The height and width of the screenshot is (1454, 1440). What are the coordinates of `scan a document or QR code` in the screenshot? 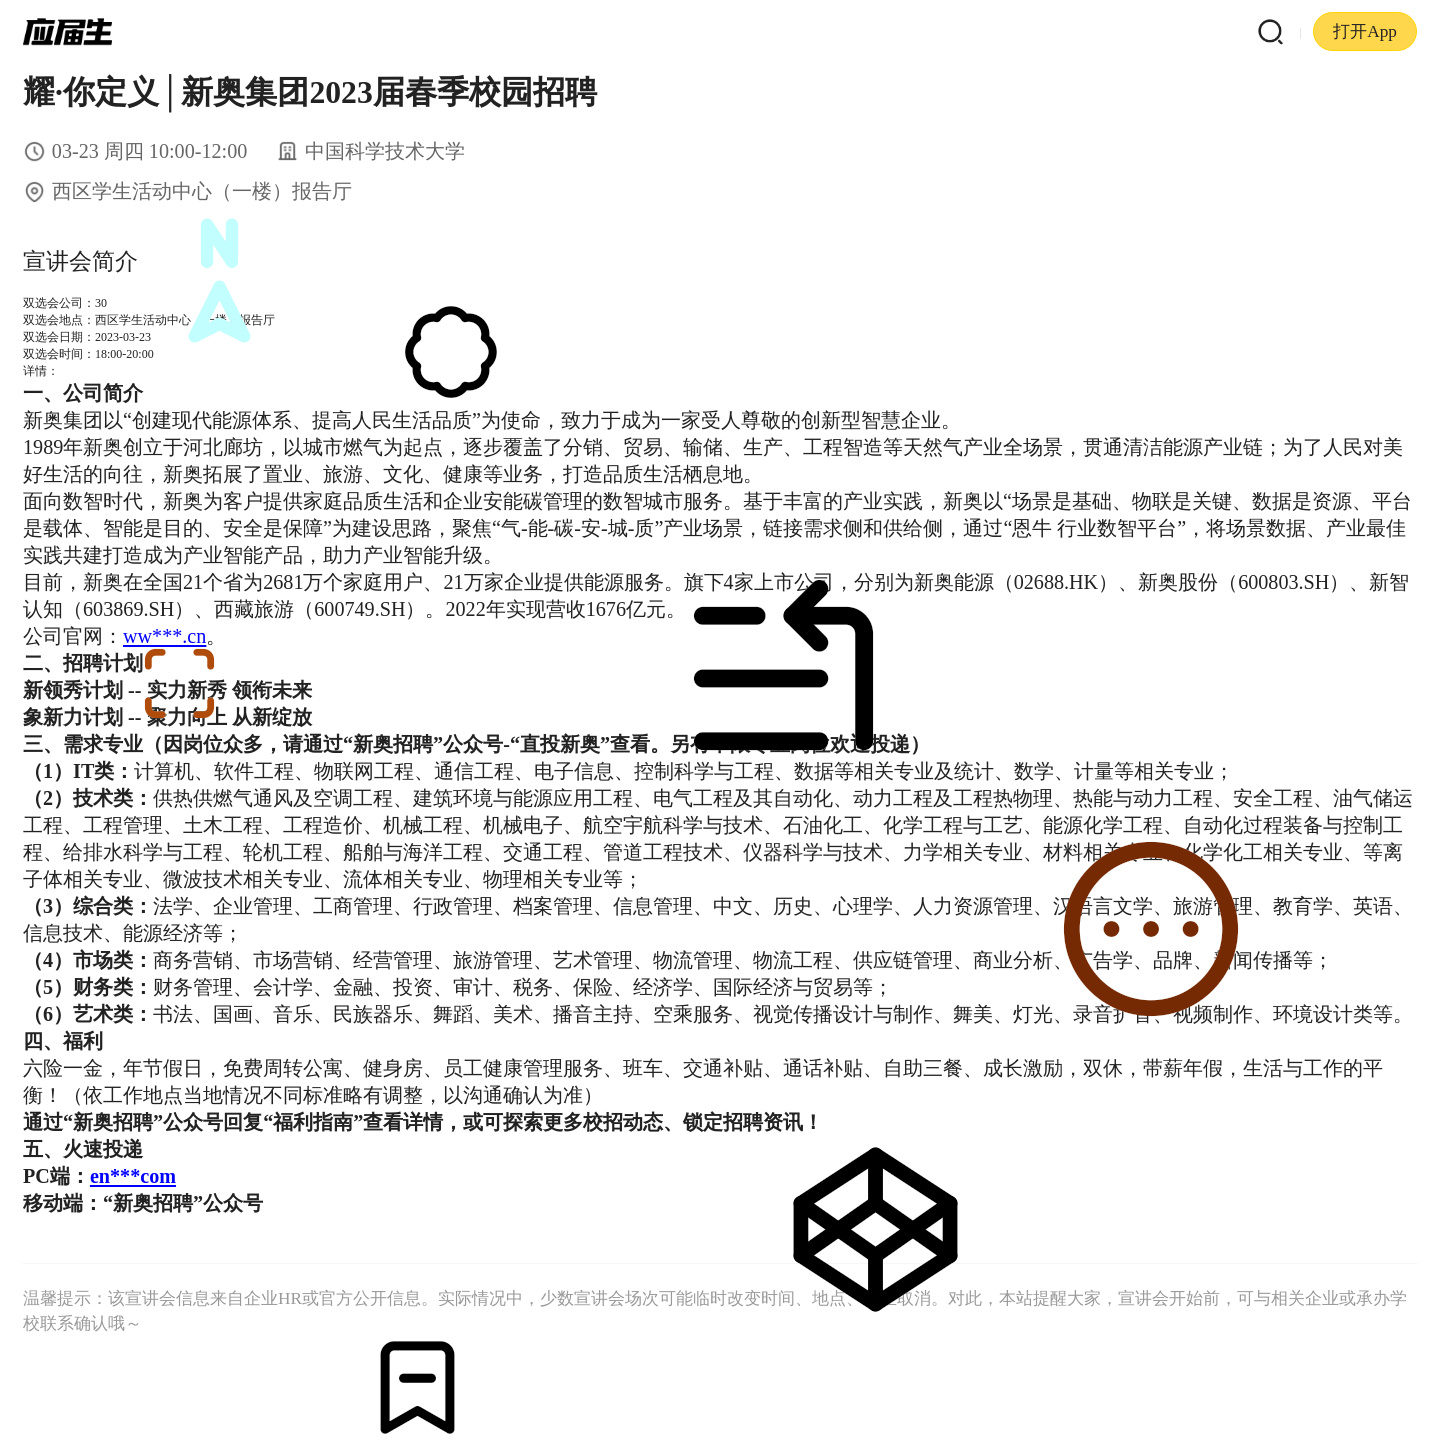 It's located at (179, 683).